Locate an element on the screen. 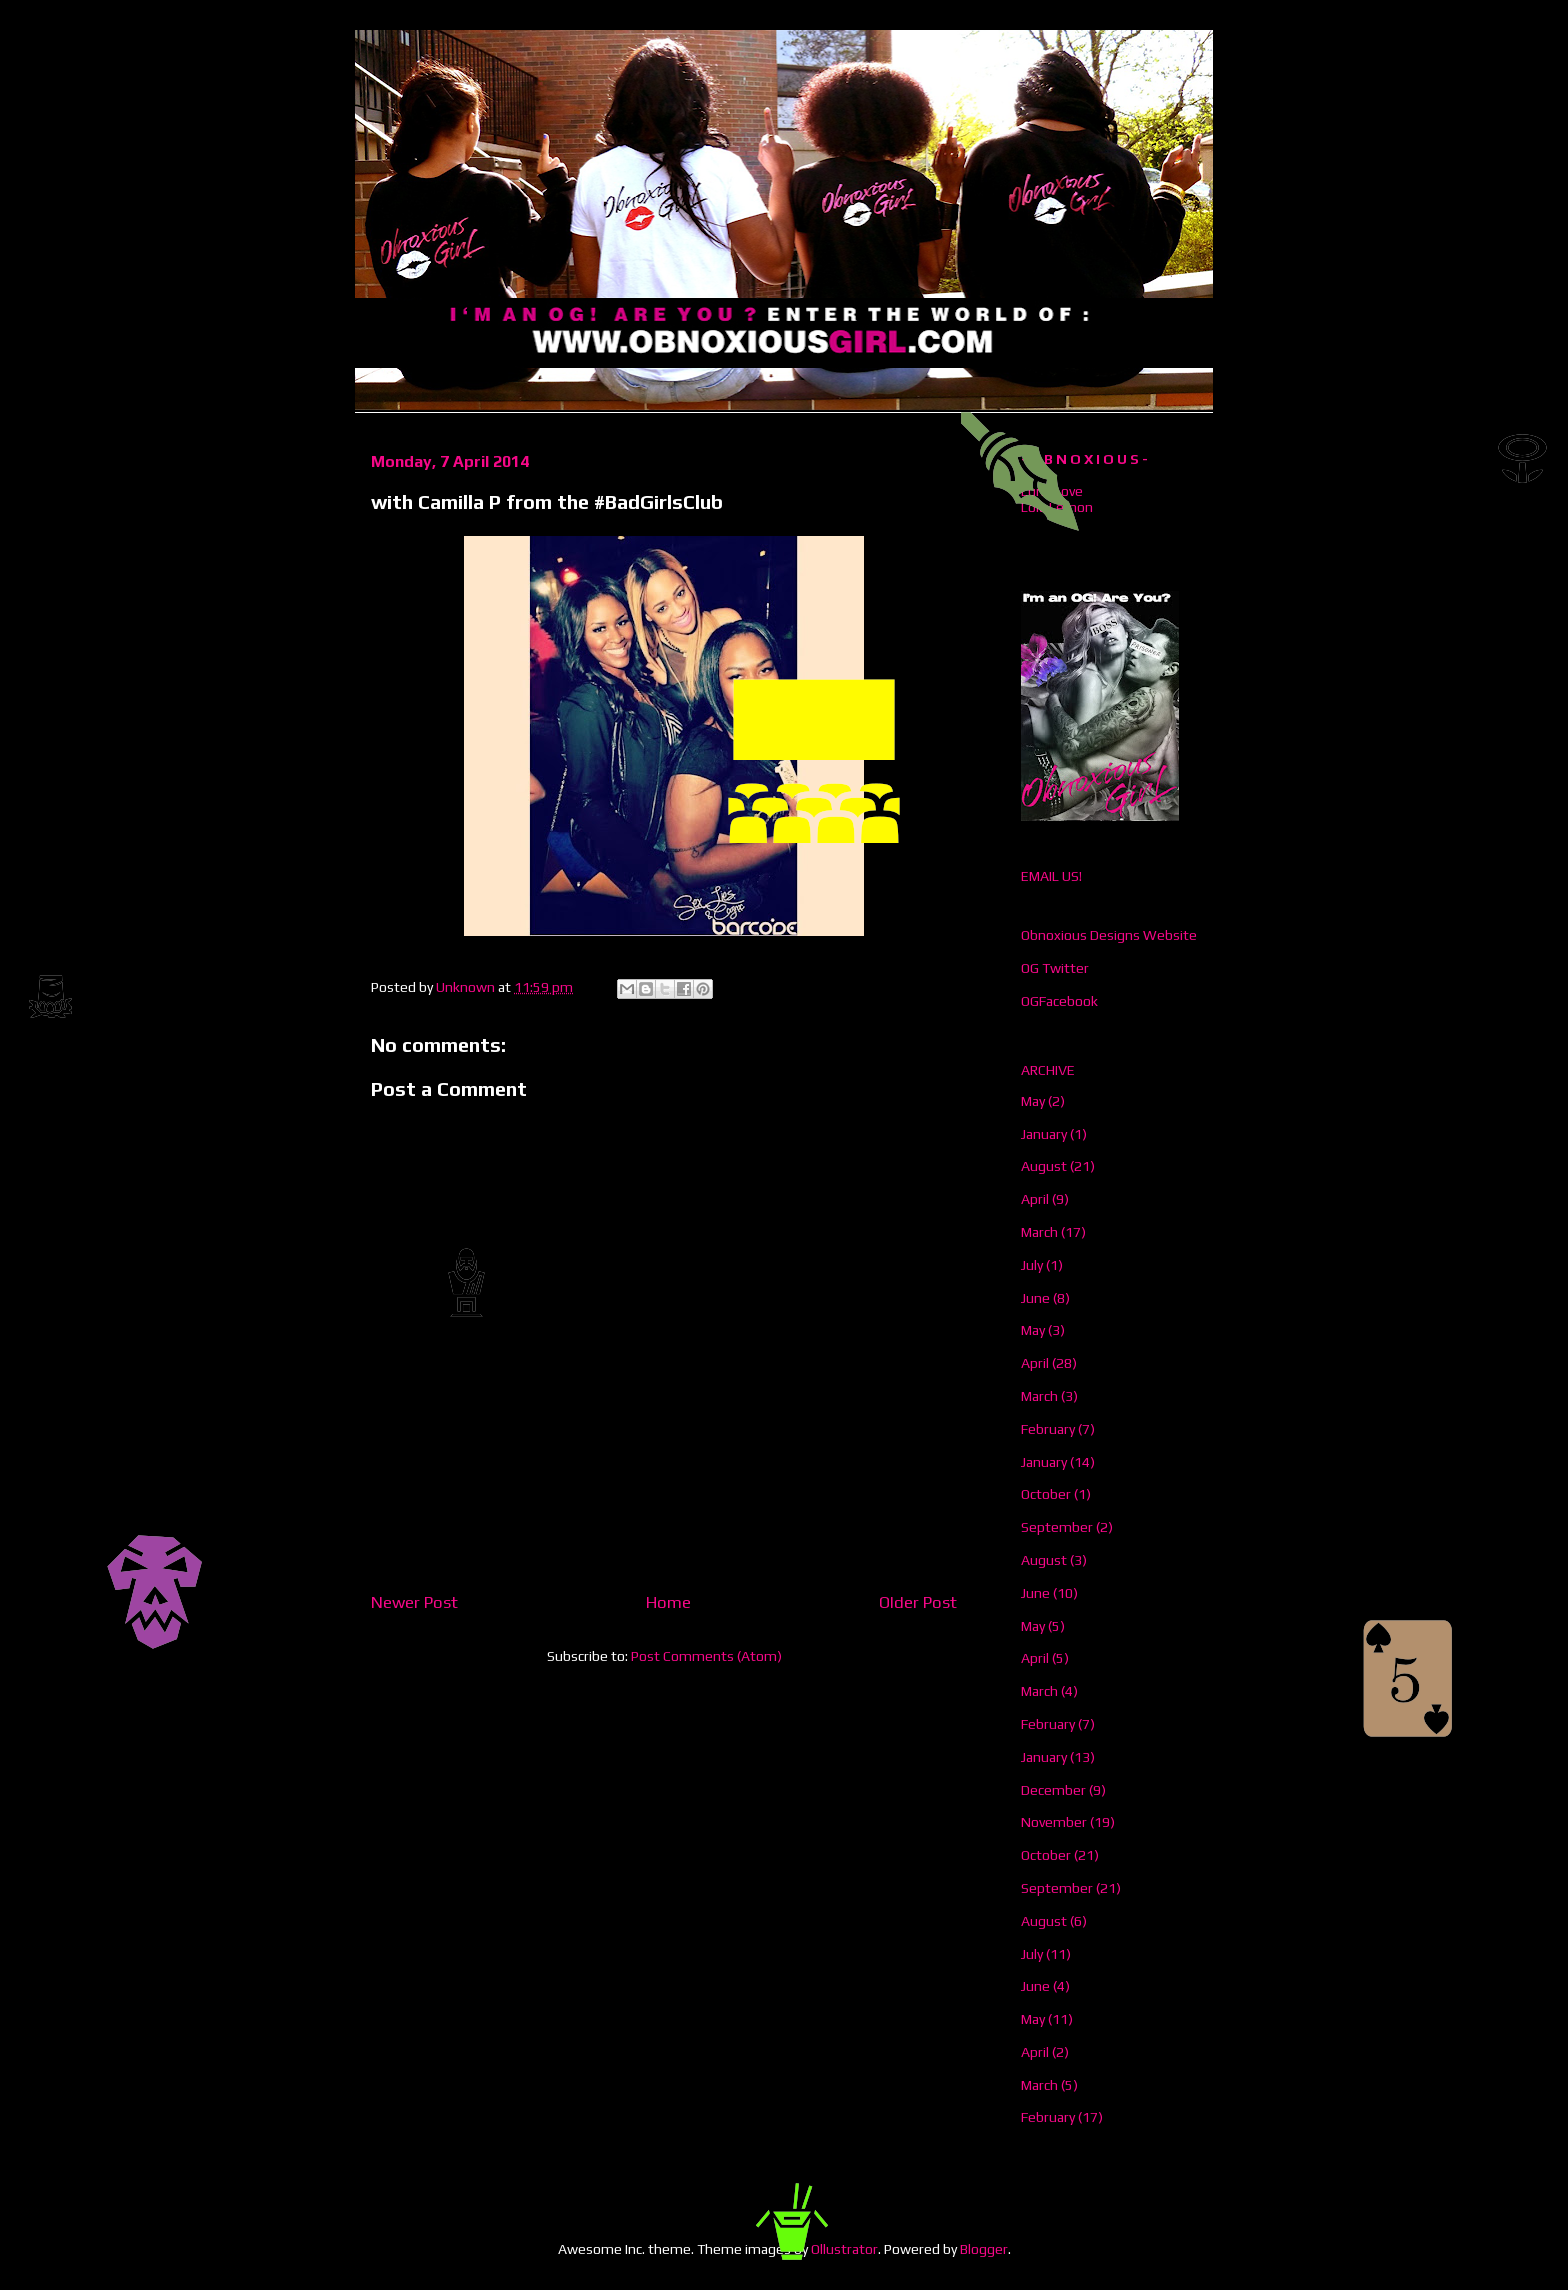 This screenshot has height=2290, width=1568. five of spades playing card is located at coordinates (1407, 1678).